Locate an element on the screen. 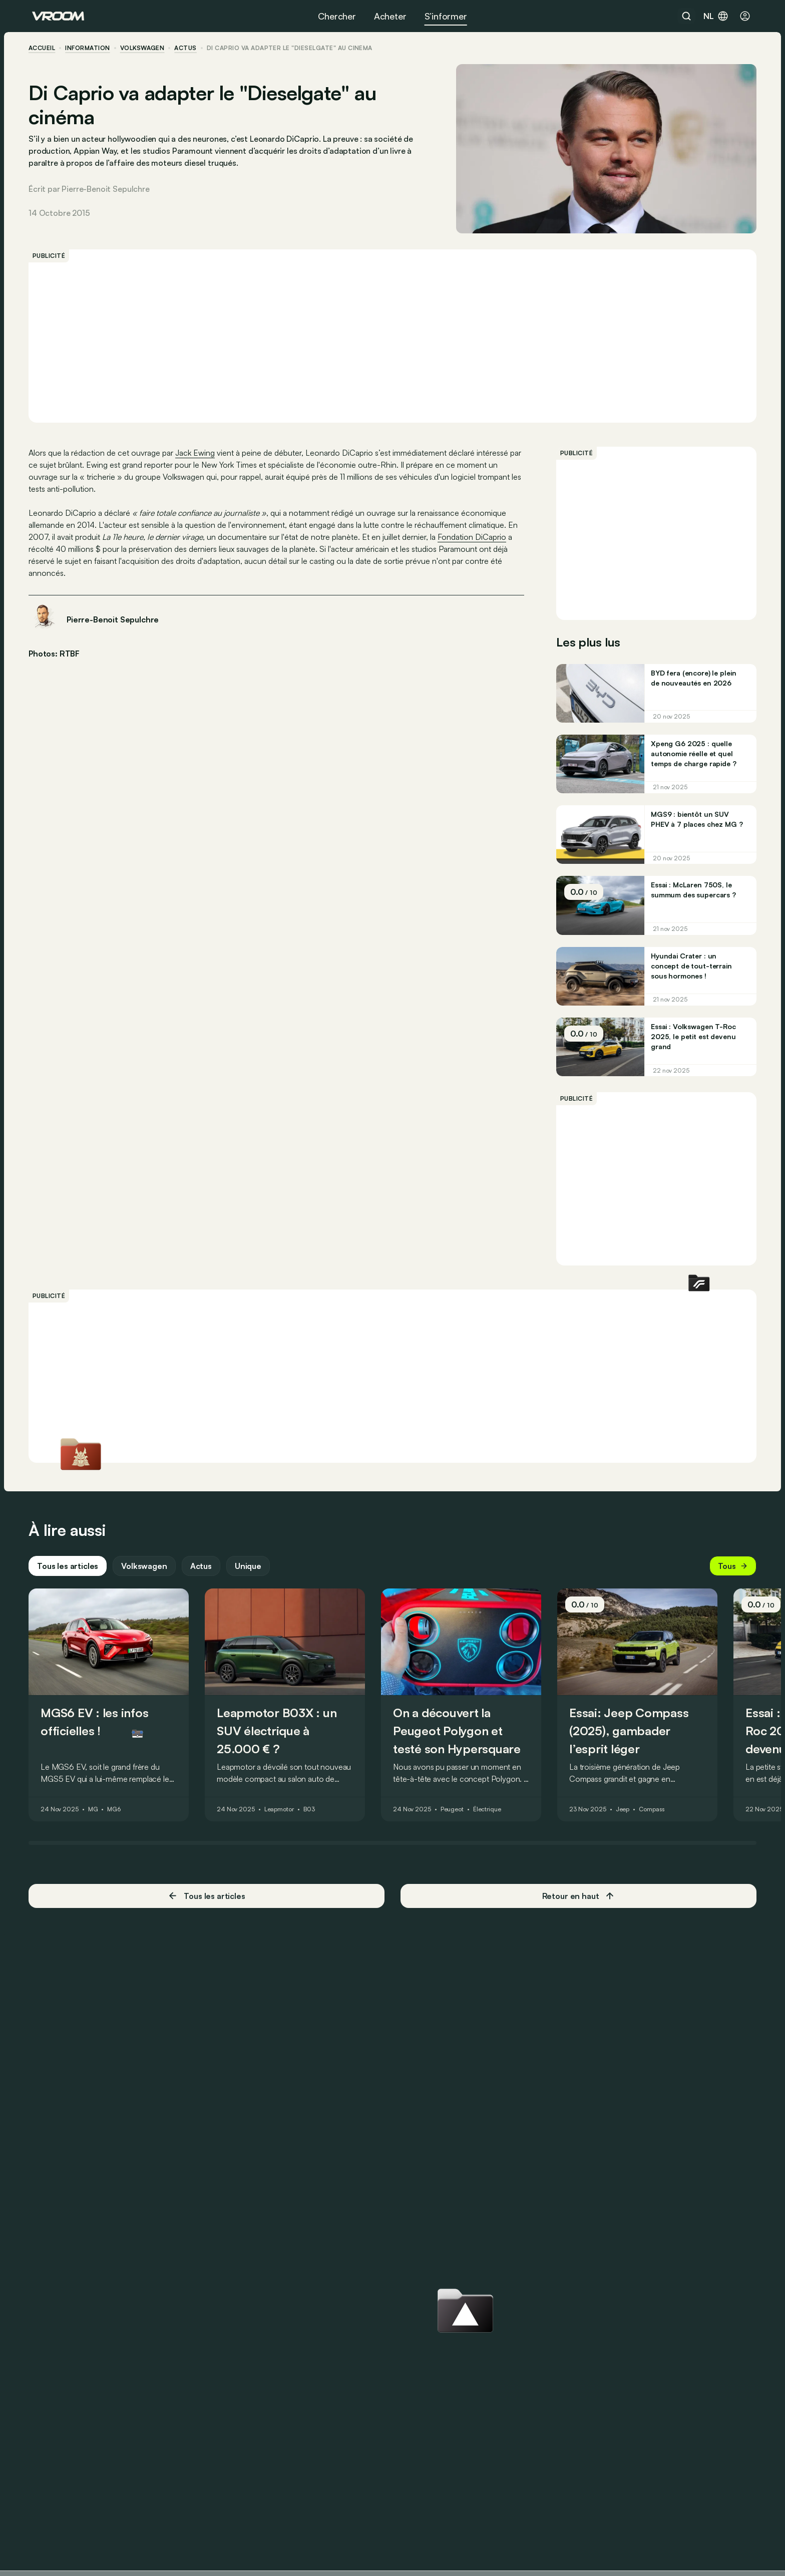  folder for storing historical Japanese or shogun-themed content is located at coordinates (81, 1455).